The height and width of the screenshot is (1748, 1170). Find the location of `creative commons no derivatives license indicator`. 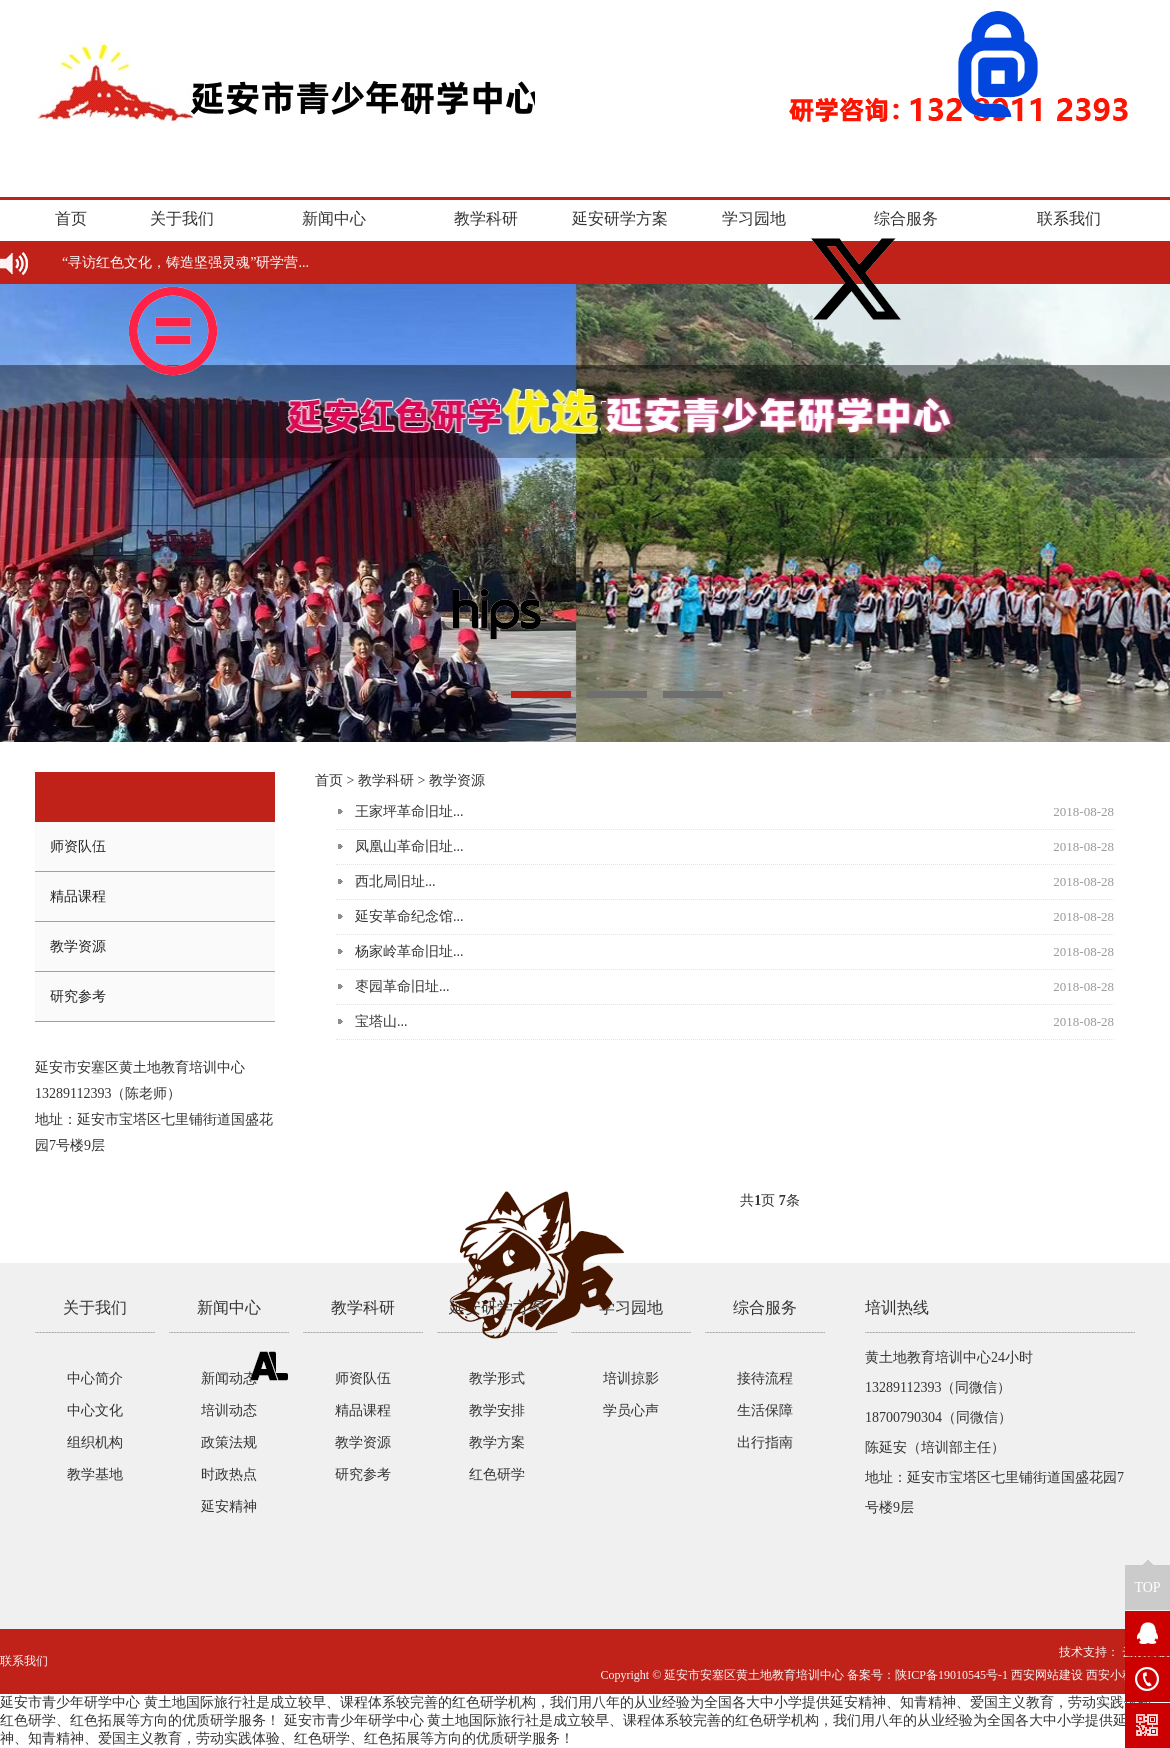

creative commons no derivatives license indicator is located at coordinates (173, 331).